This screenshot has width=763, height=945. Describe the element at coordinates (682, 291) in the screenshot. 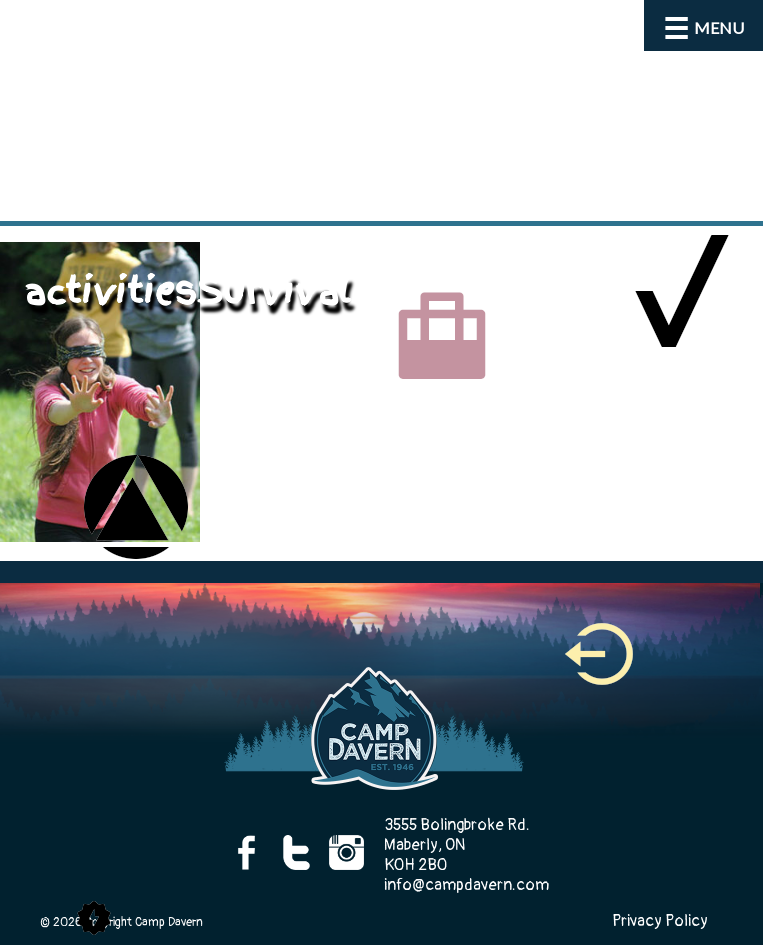

I see `verizon wireless app or account access` at that location.